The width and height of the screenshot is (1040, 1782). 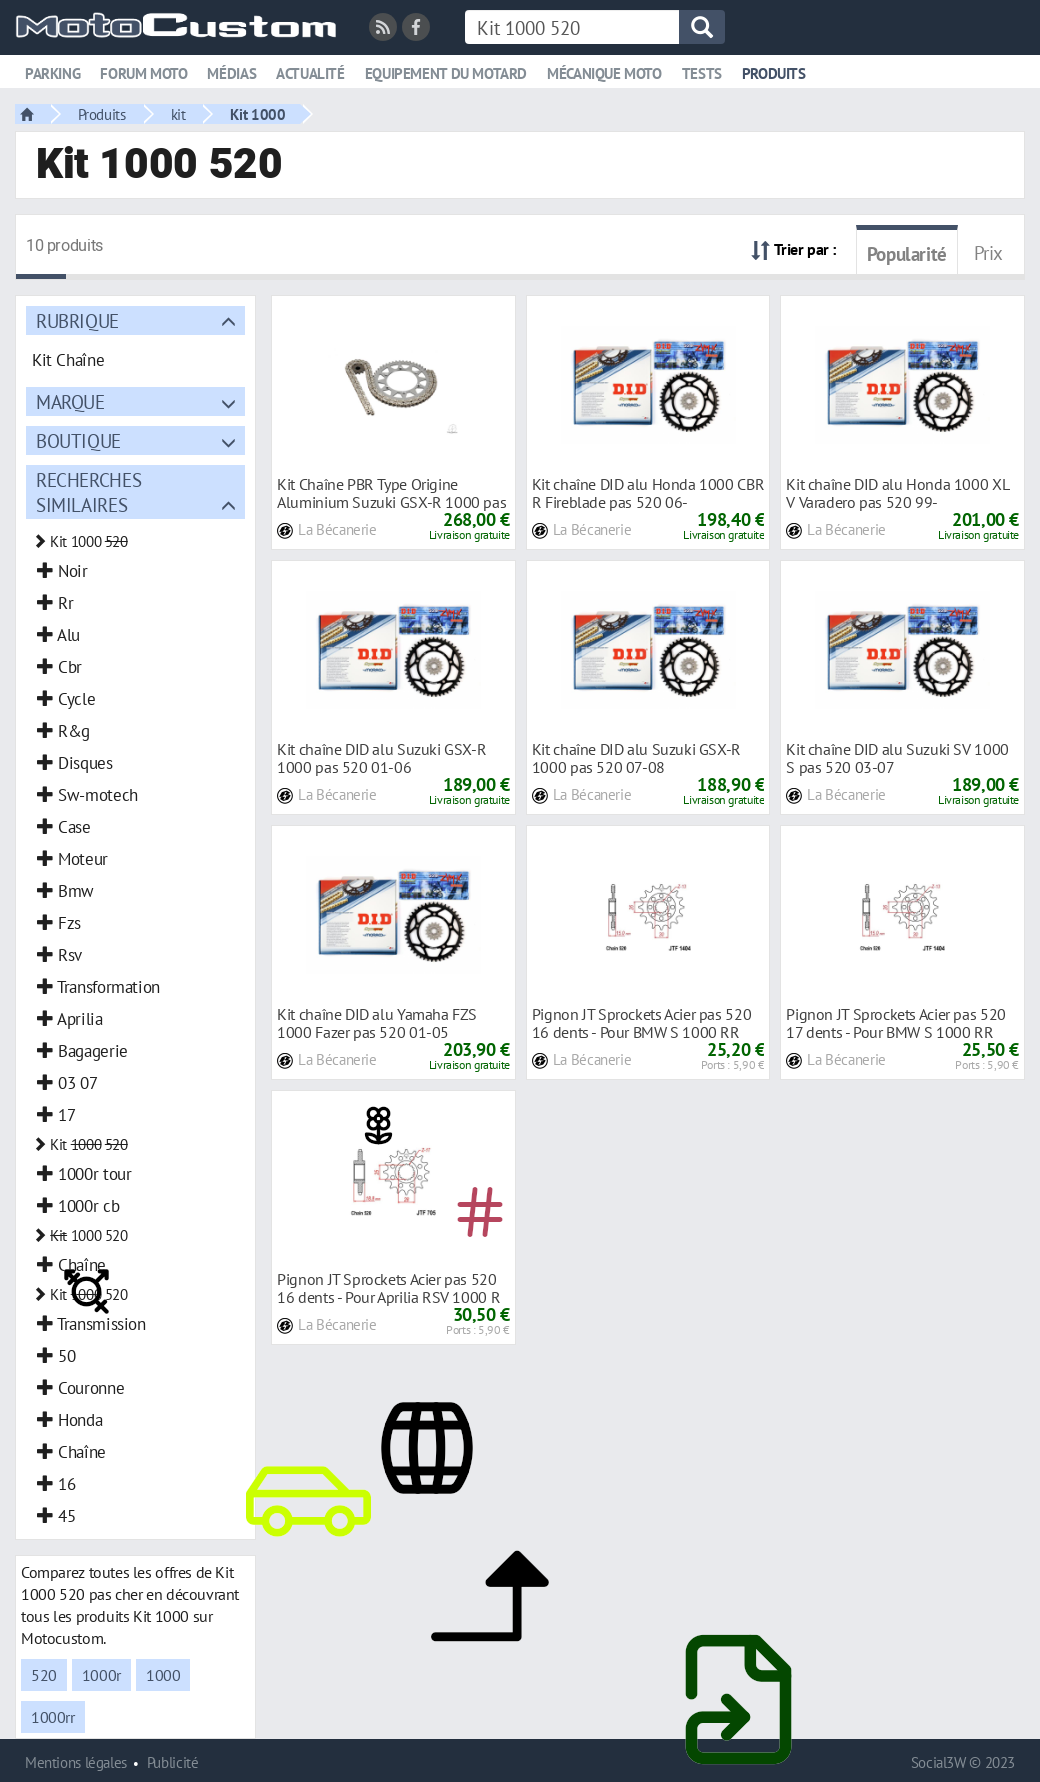 I want to click on access garden or plant care features, so click(x=378, y=1125).